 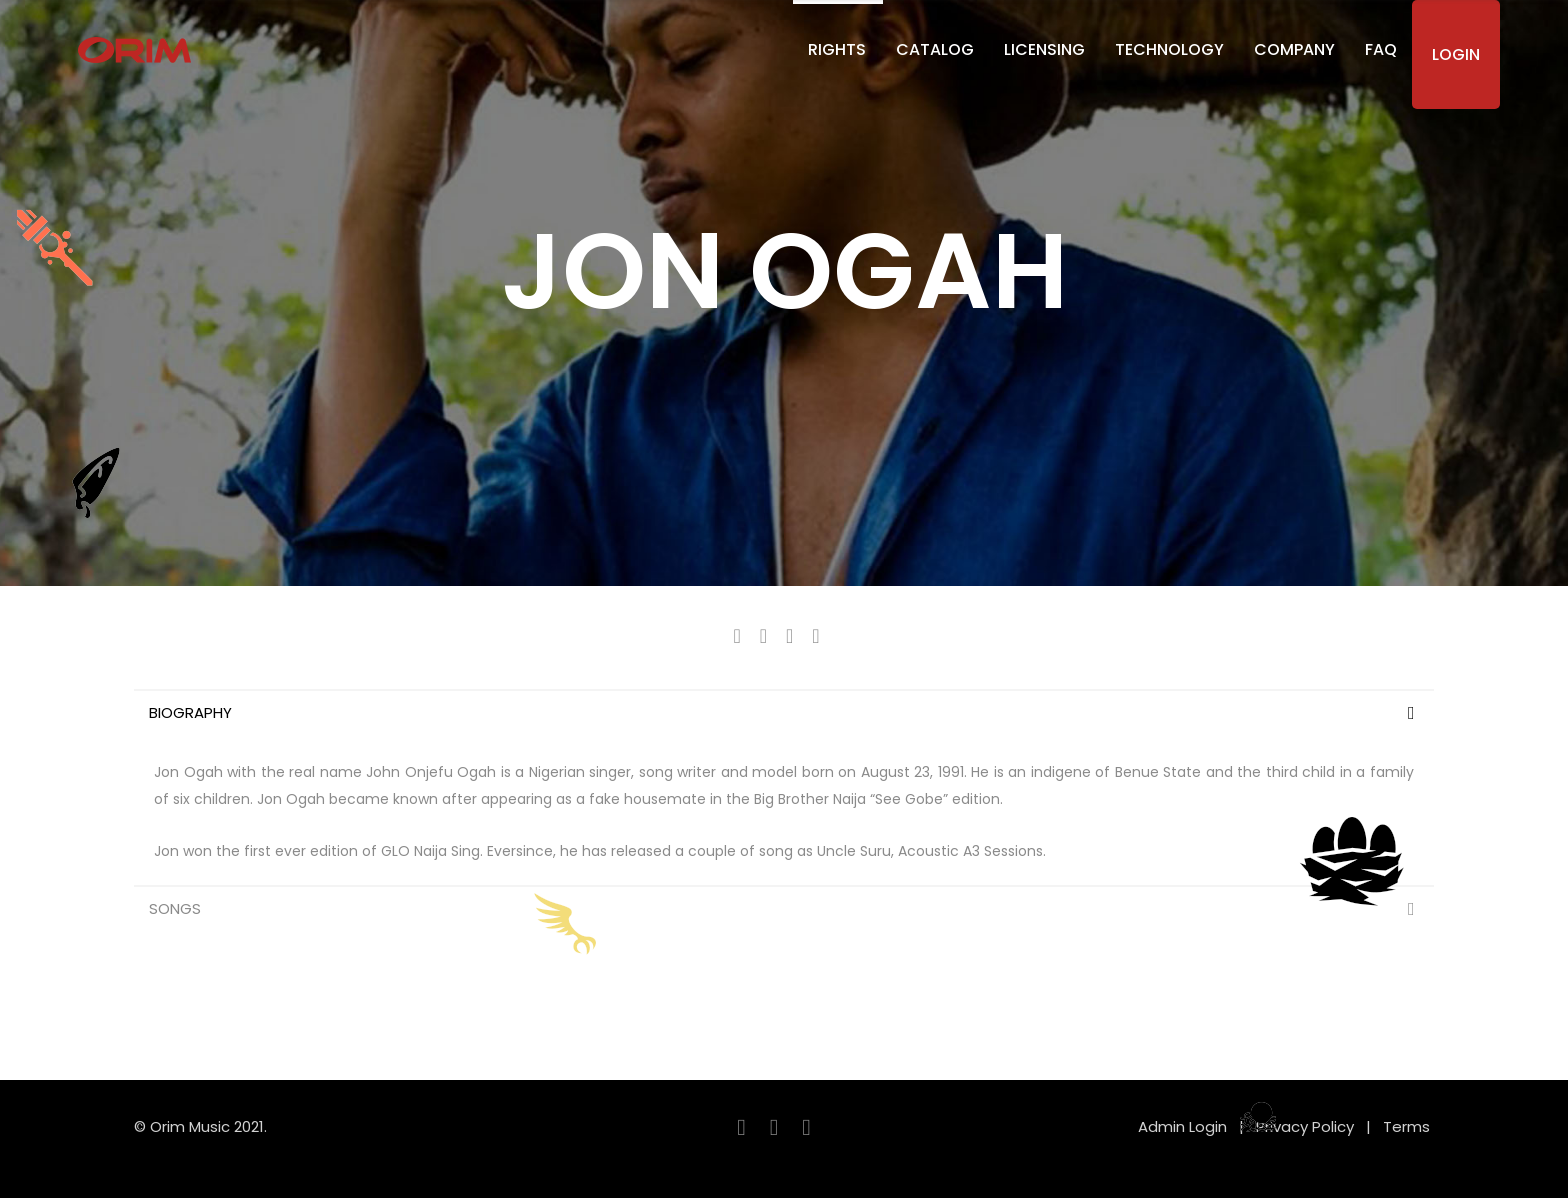 I want to click on speed boost or agility power-up, so click(x=565, y=924).